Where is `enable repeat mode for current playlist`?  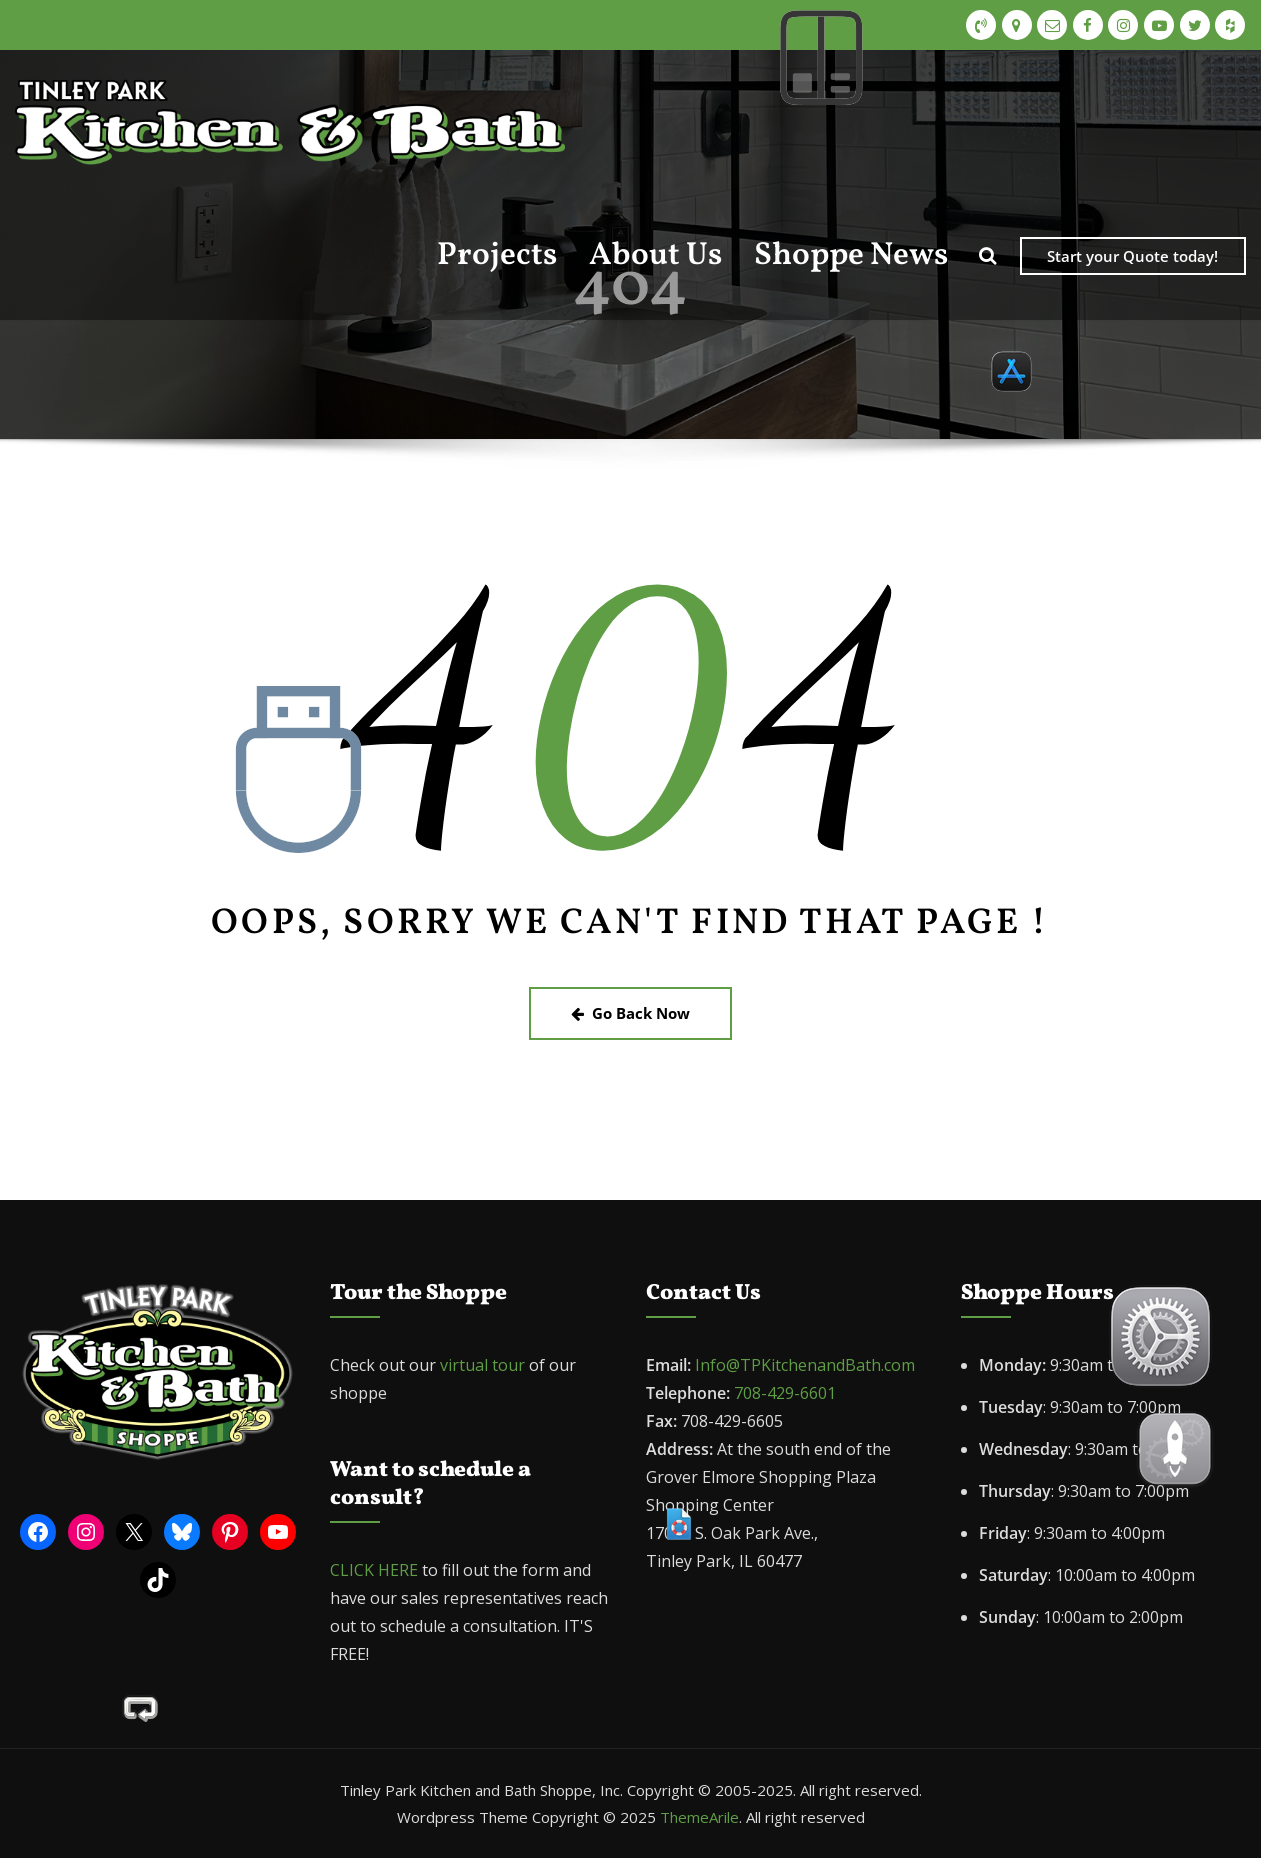
enable repeat mode for current playlist is located at coordinates (140, 1707).